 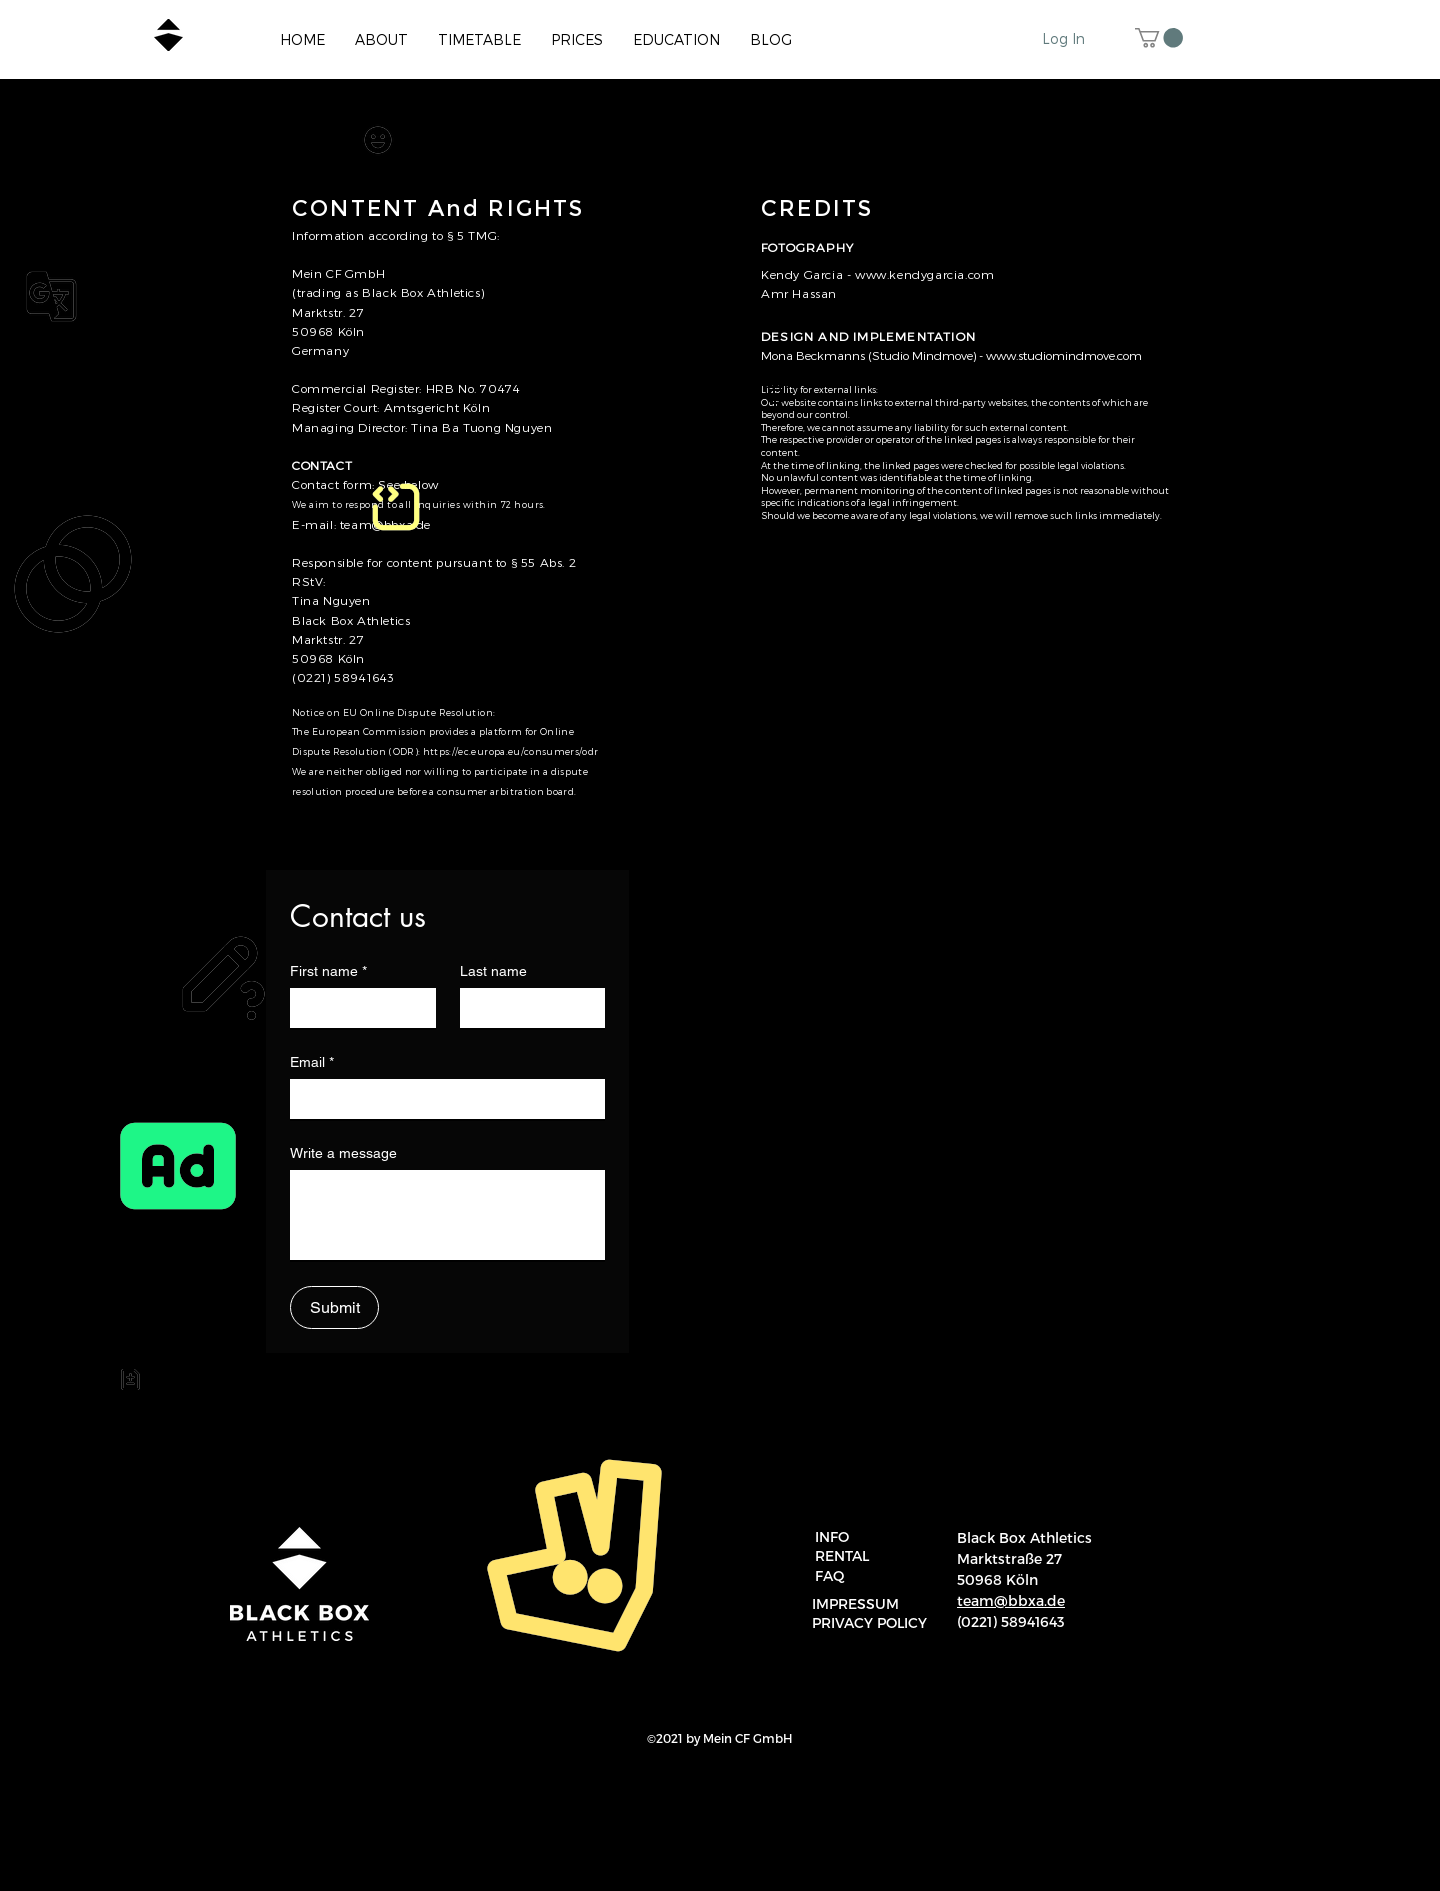 I want to click on delete selected item, so click(x=775, y=394).